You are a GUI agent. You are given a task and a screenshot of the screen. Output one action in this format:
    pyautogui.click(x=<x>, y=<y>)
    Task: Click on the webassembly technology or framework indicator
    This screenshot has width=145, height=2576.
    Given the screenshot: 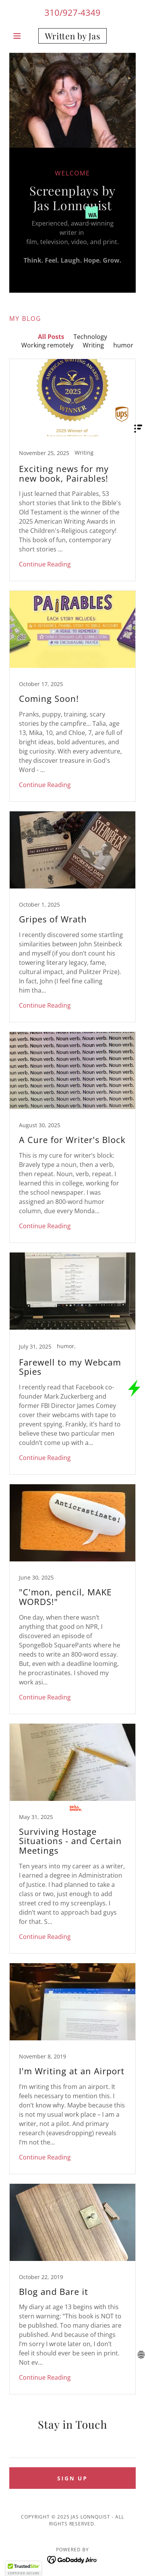 What is the action you would take?
    pyautogui.click(x=92, y=212)
    